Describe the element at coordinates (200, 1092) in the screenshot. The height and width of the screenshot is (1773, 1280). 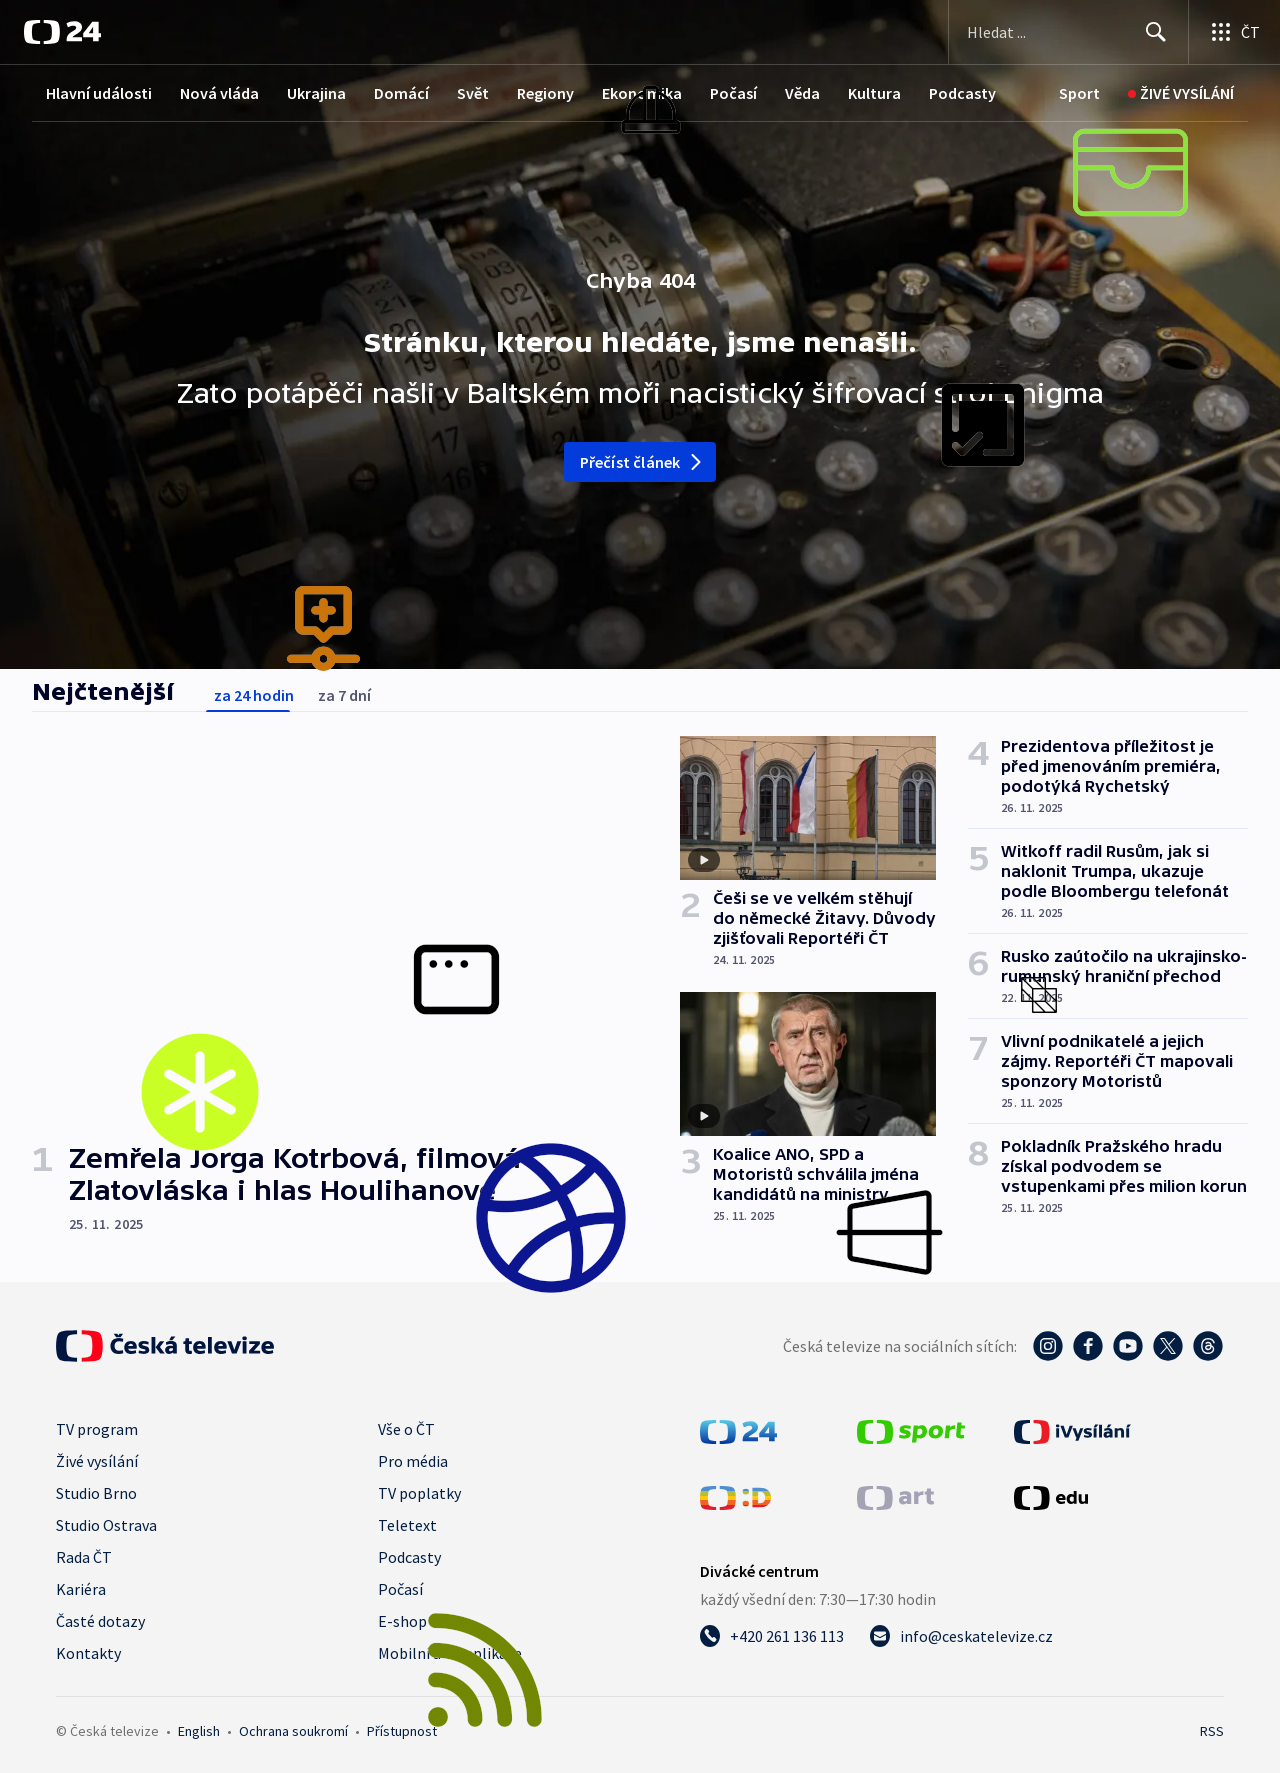
I see `indicates a required field in a form` at that location.